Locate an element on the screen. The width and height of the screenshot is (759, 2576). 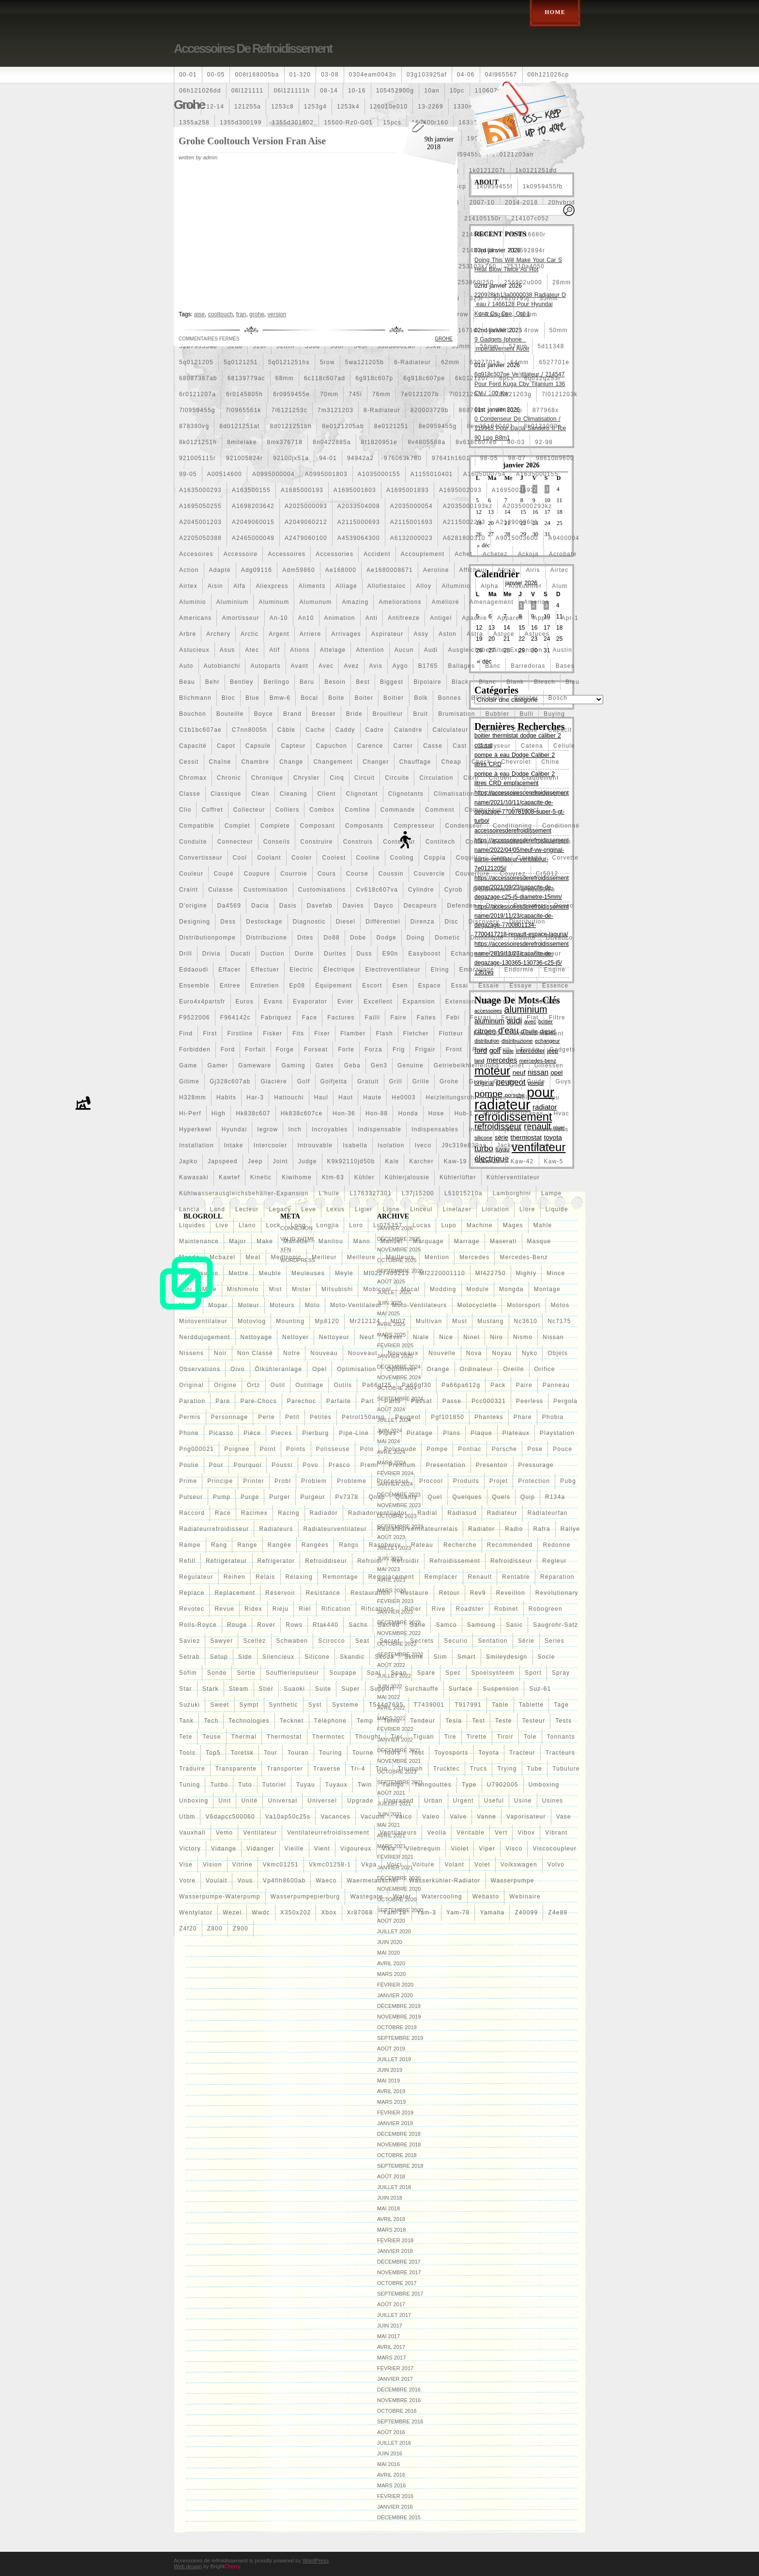
represents oil and gas industry or energy sector is located at coordinates (83, 1103).